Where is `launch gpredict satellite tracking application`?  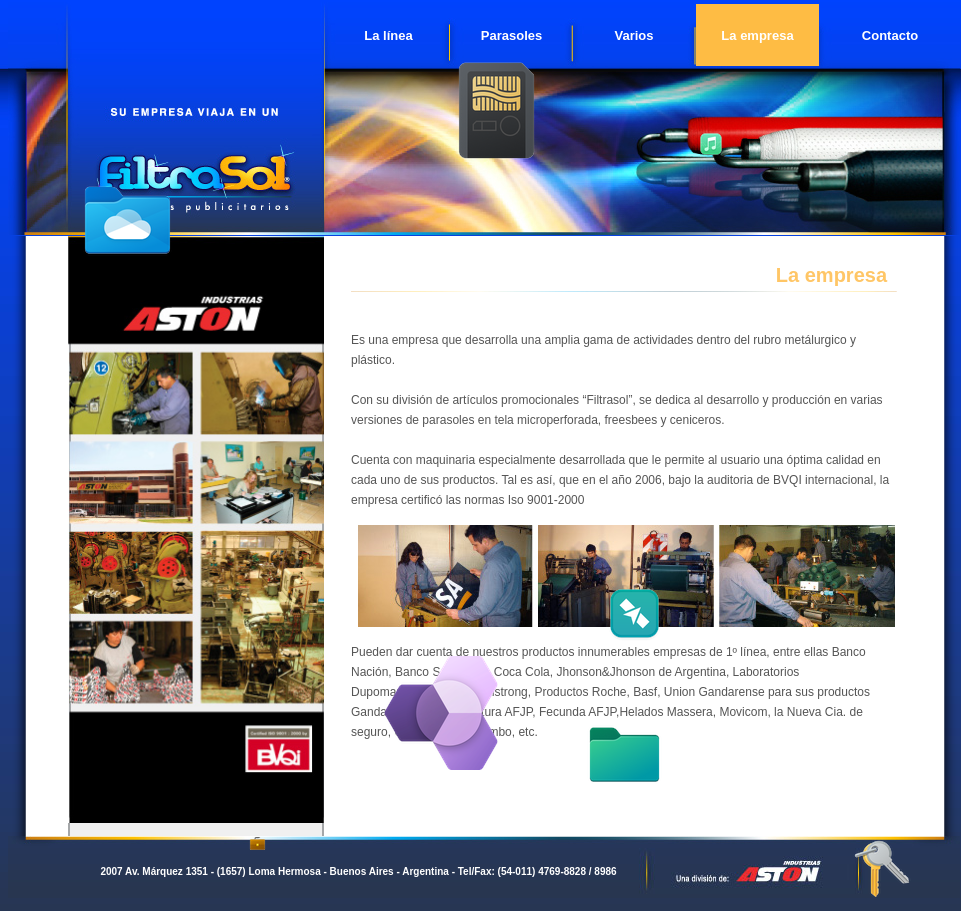
launch gpredict satellite tracking application is located at coordinates (634, 613).